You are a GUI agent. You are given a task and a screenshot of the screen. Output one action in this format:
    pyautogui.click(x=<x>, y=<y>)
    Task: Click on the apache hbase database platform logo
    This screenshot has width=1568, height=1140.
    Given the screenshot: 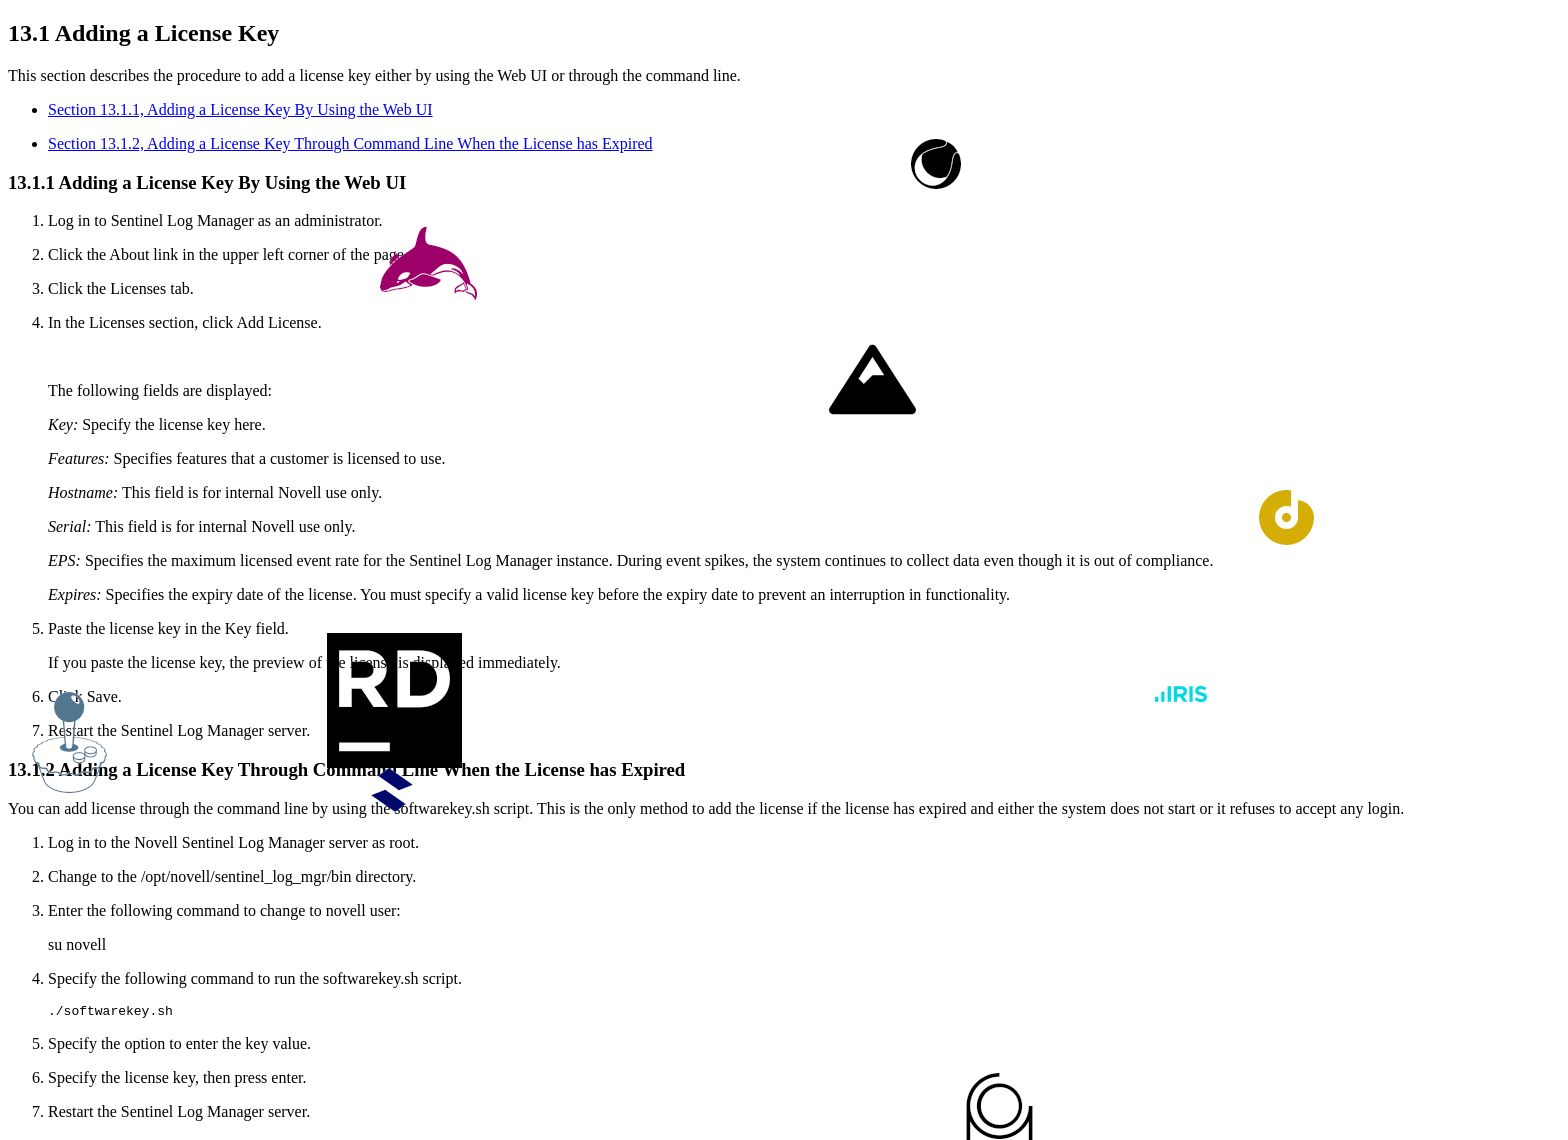 What is the action you would take?
    pyautogui.click(x=428, y=263)
    